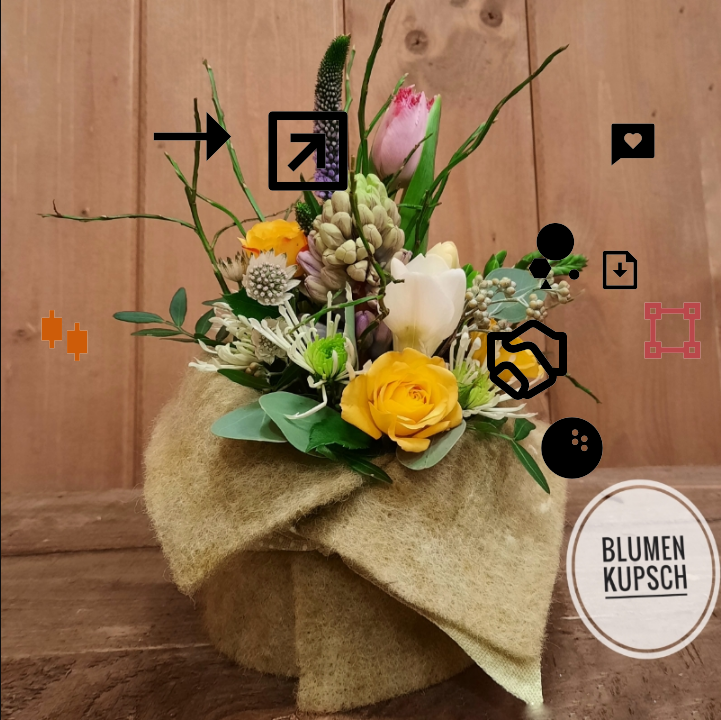 Image resolution: width=721 pixels, height=720 pixels. What do you see at coordinates (672, 330) in the screenshot?
I see `edit shape or object boundaries` at bounding box center [672, 330].